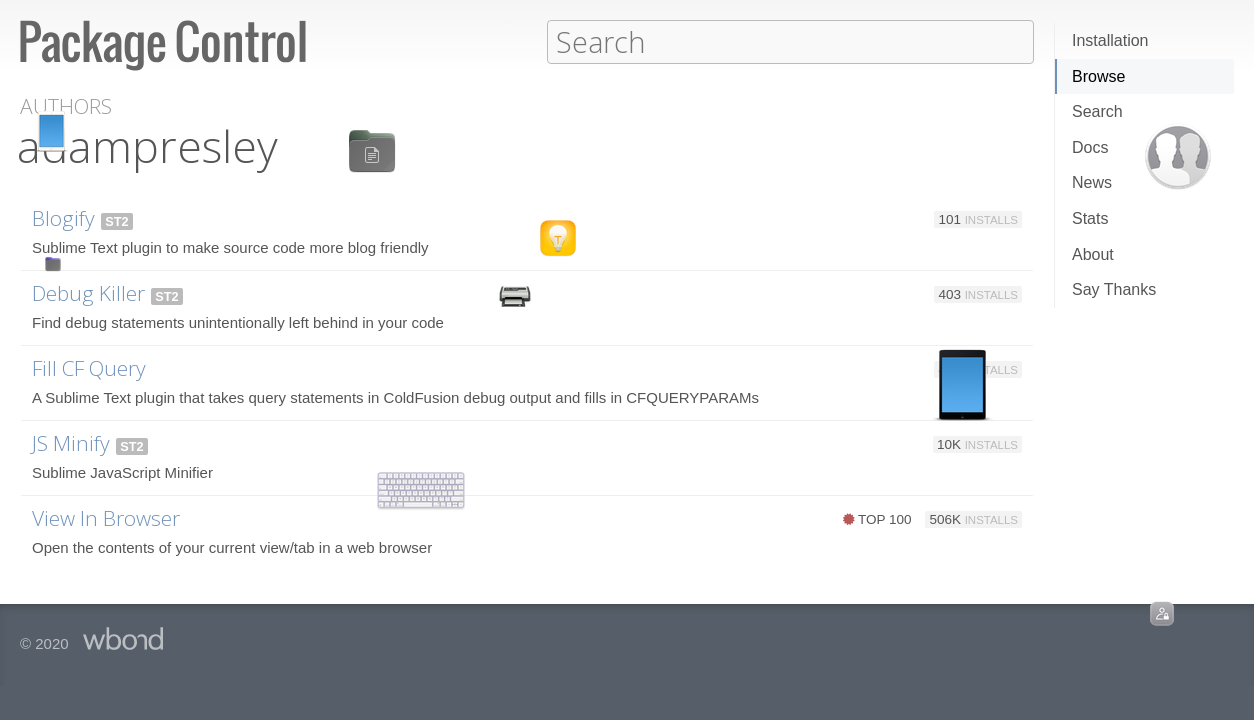  I want to click on open documents folder, so click(372, 151).